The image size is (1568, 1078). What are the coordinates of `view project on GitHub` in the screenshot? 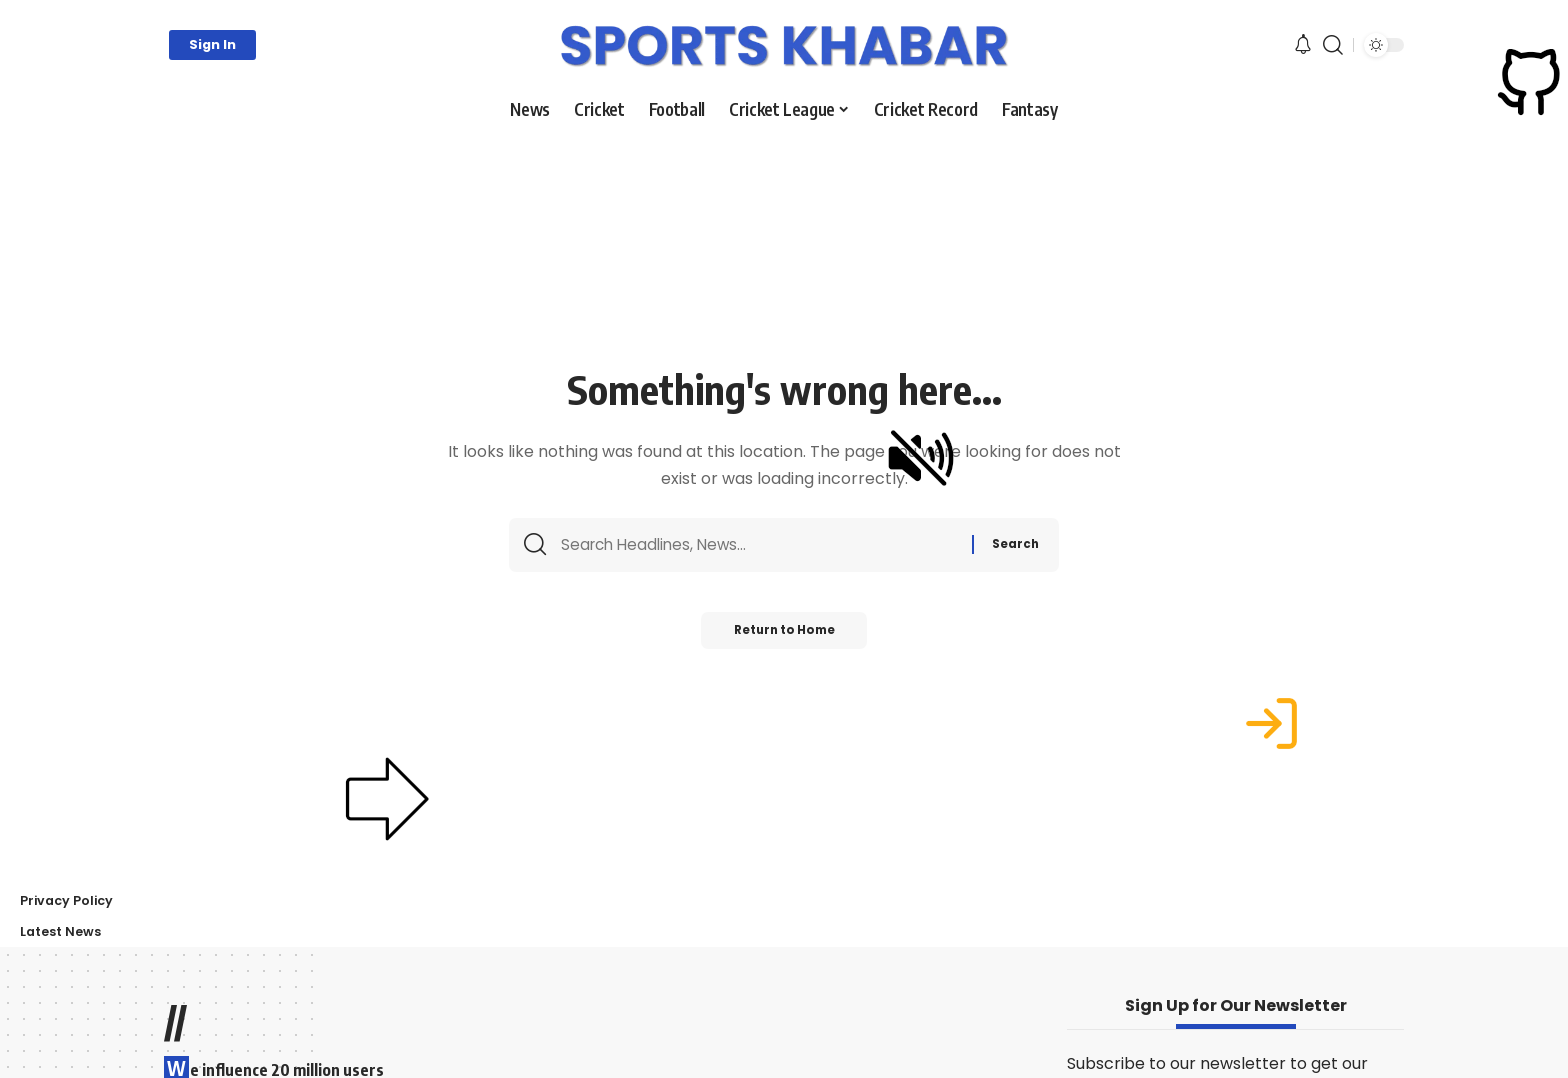 It's located at (1529, 83).